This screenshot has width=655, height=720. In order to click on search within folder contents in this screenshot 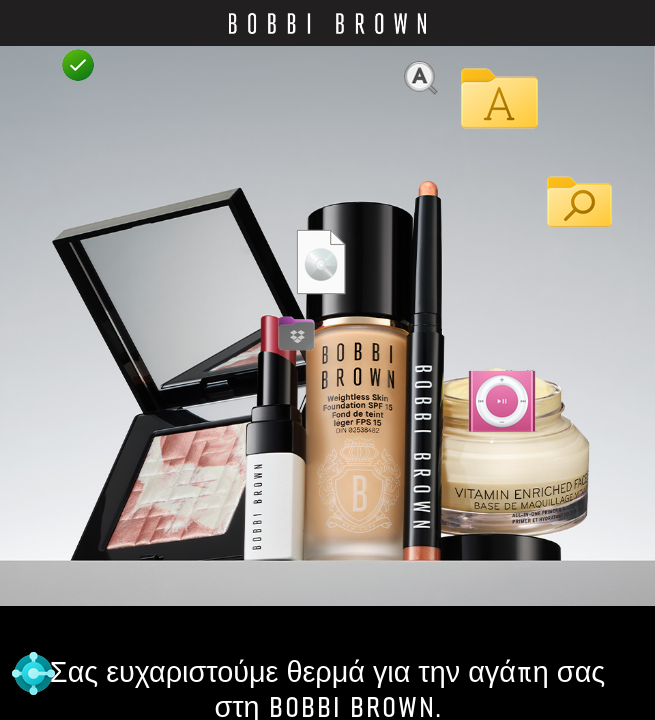, I will do `click(579, 203)`.